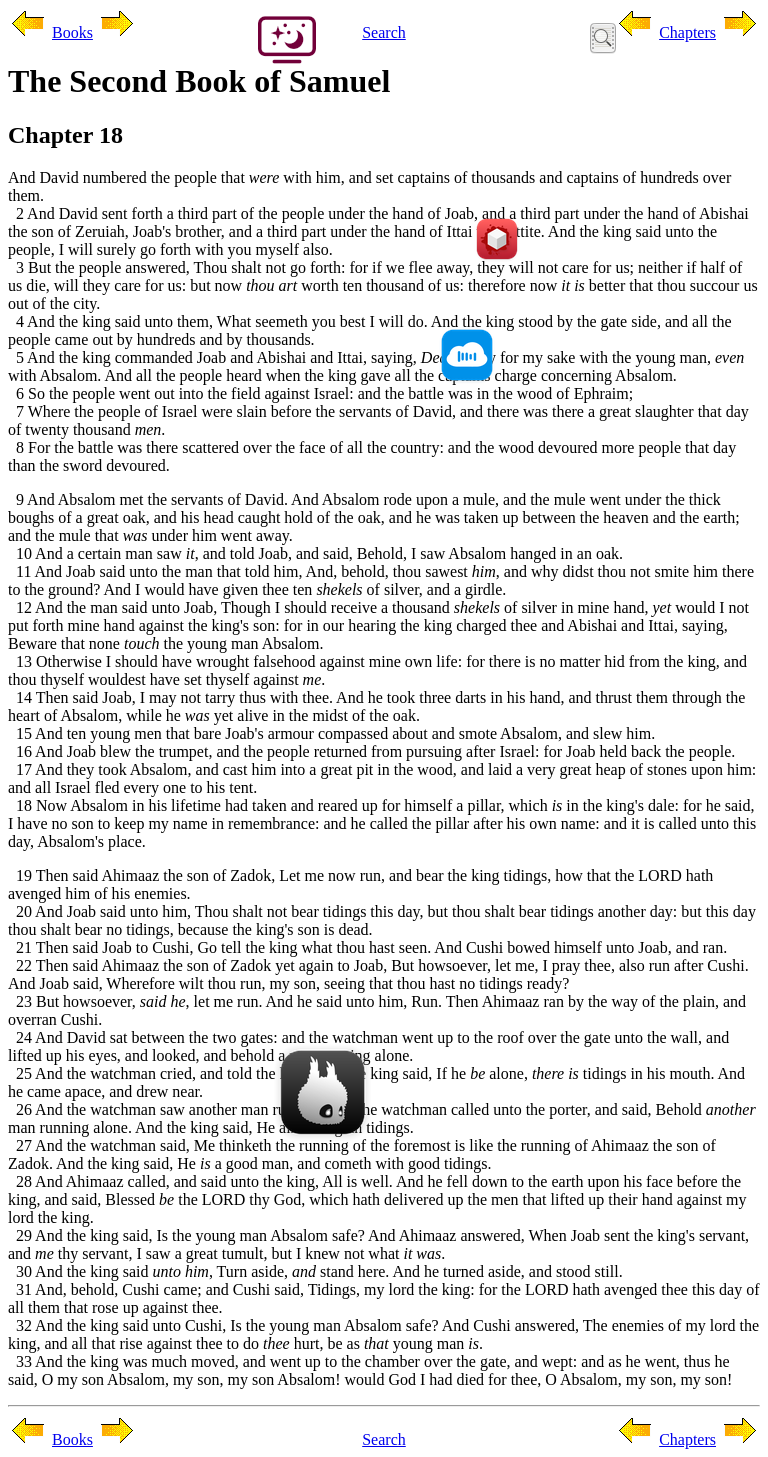 Image resolution: width=768 pixels, height=1457 pixels. What do you see at coordinates (497, 239) in the screenshot?
I see `launch assaultcube game` at bounding box center [497, 239].